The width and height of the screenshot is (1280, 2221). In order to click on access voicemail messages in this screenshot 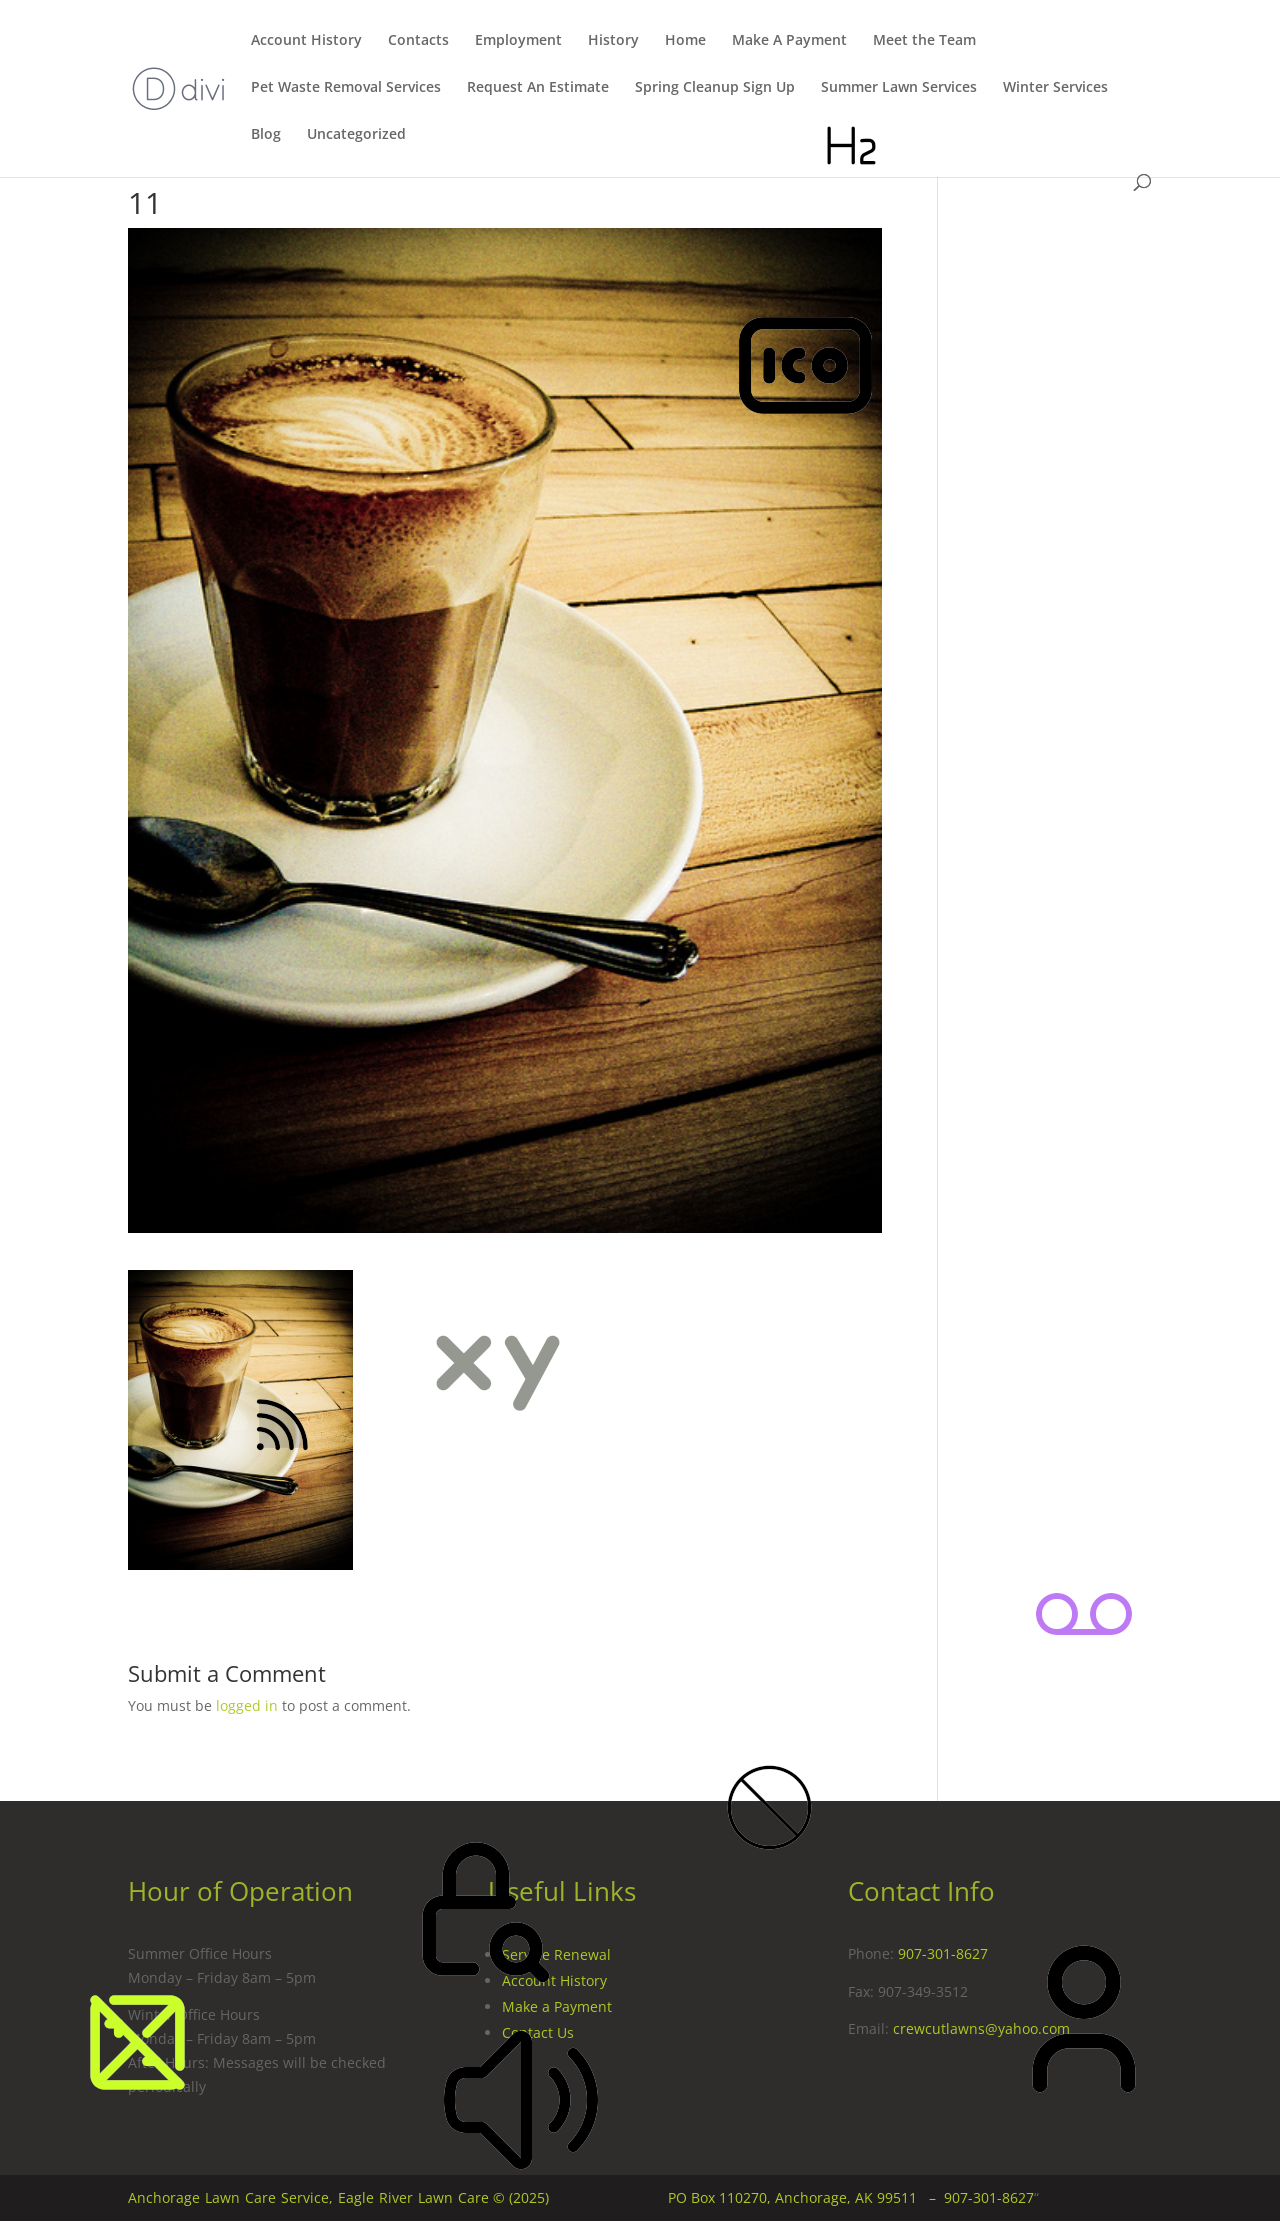, I will do `click(1084, 1614)`.